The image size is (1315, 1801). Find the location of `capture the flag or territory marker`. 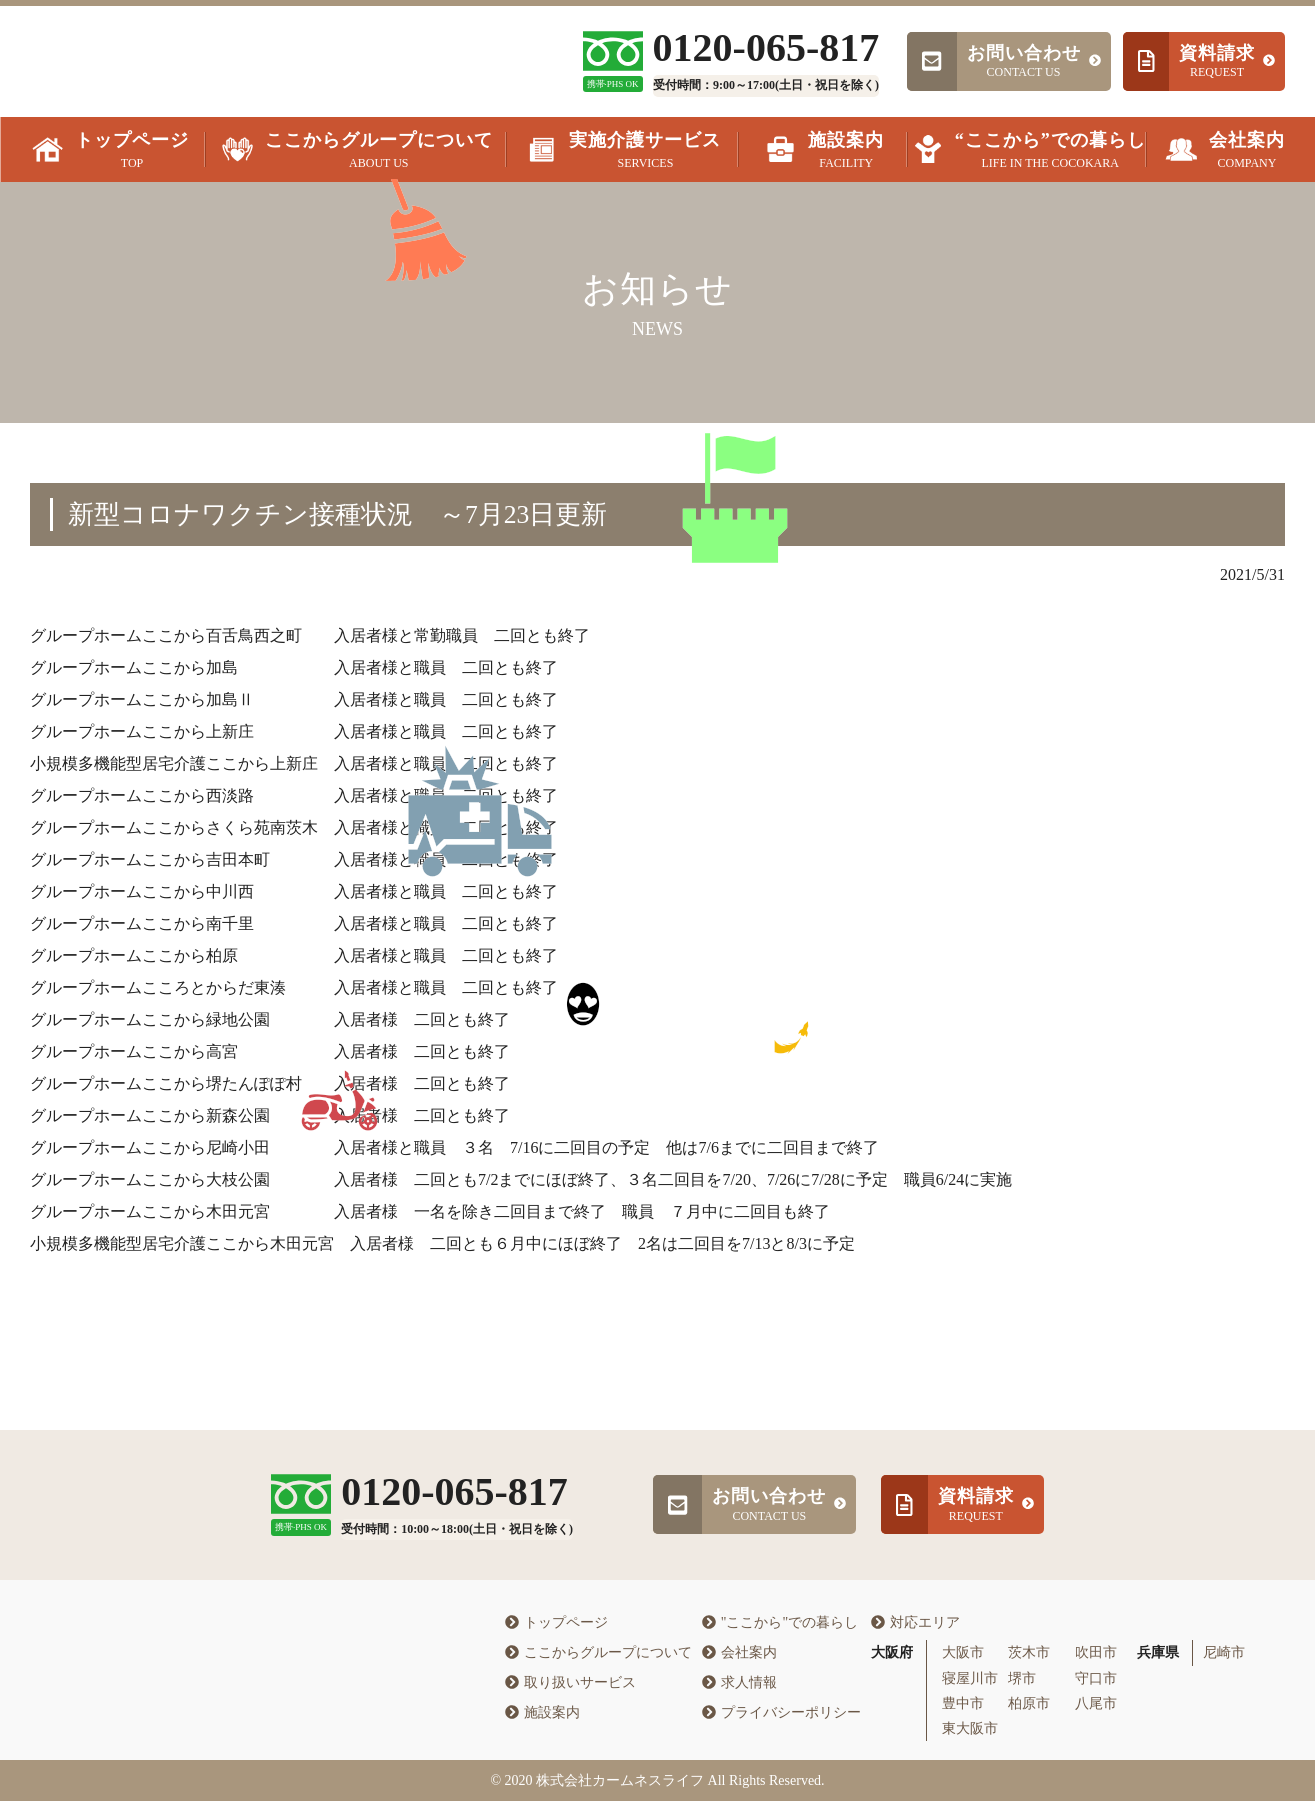

capture the flag or territory marker is located at coordinates (735, 497).